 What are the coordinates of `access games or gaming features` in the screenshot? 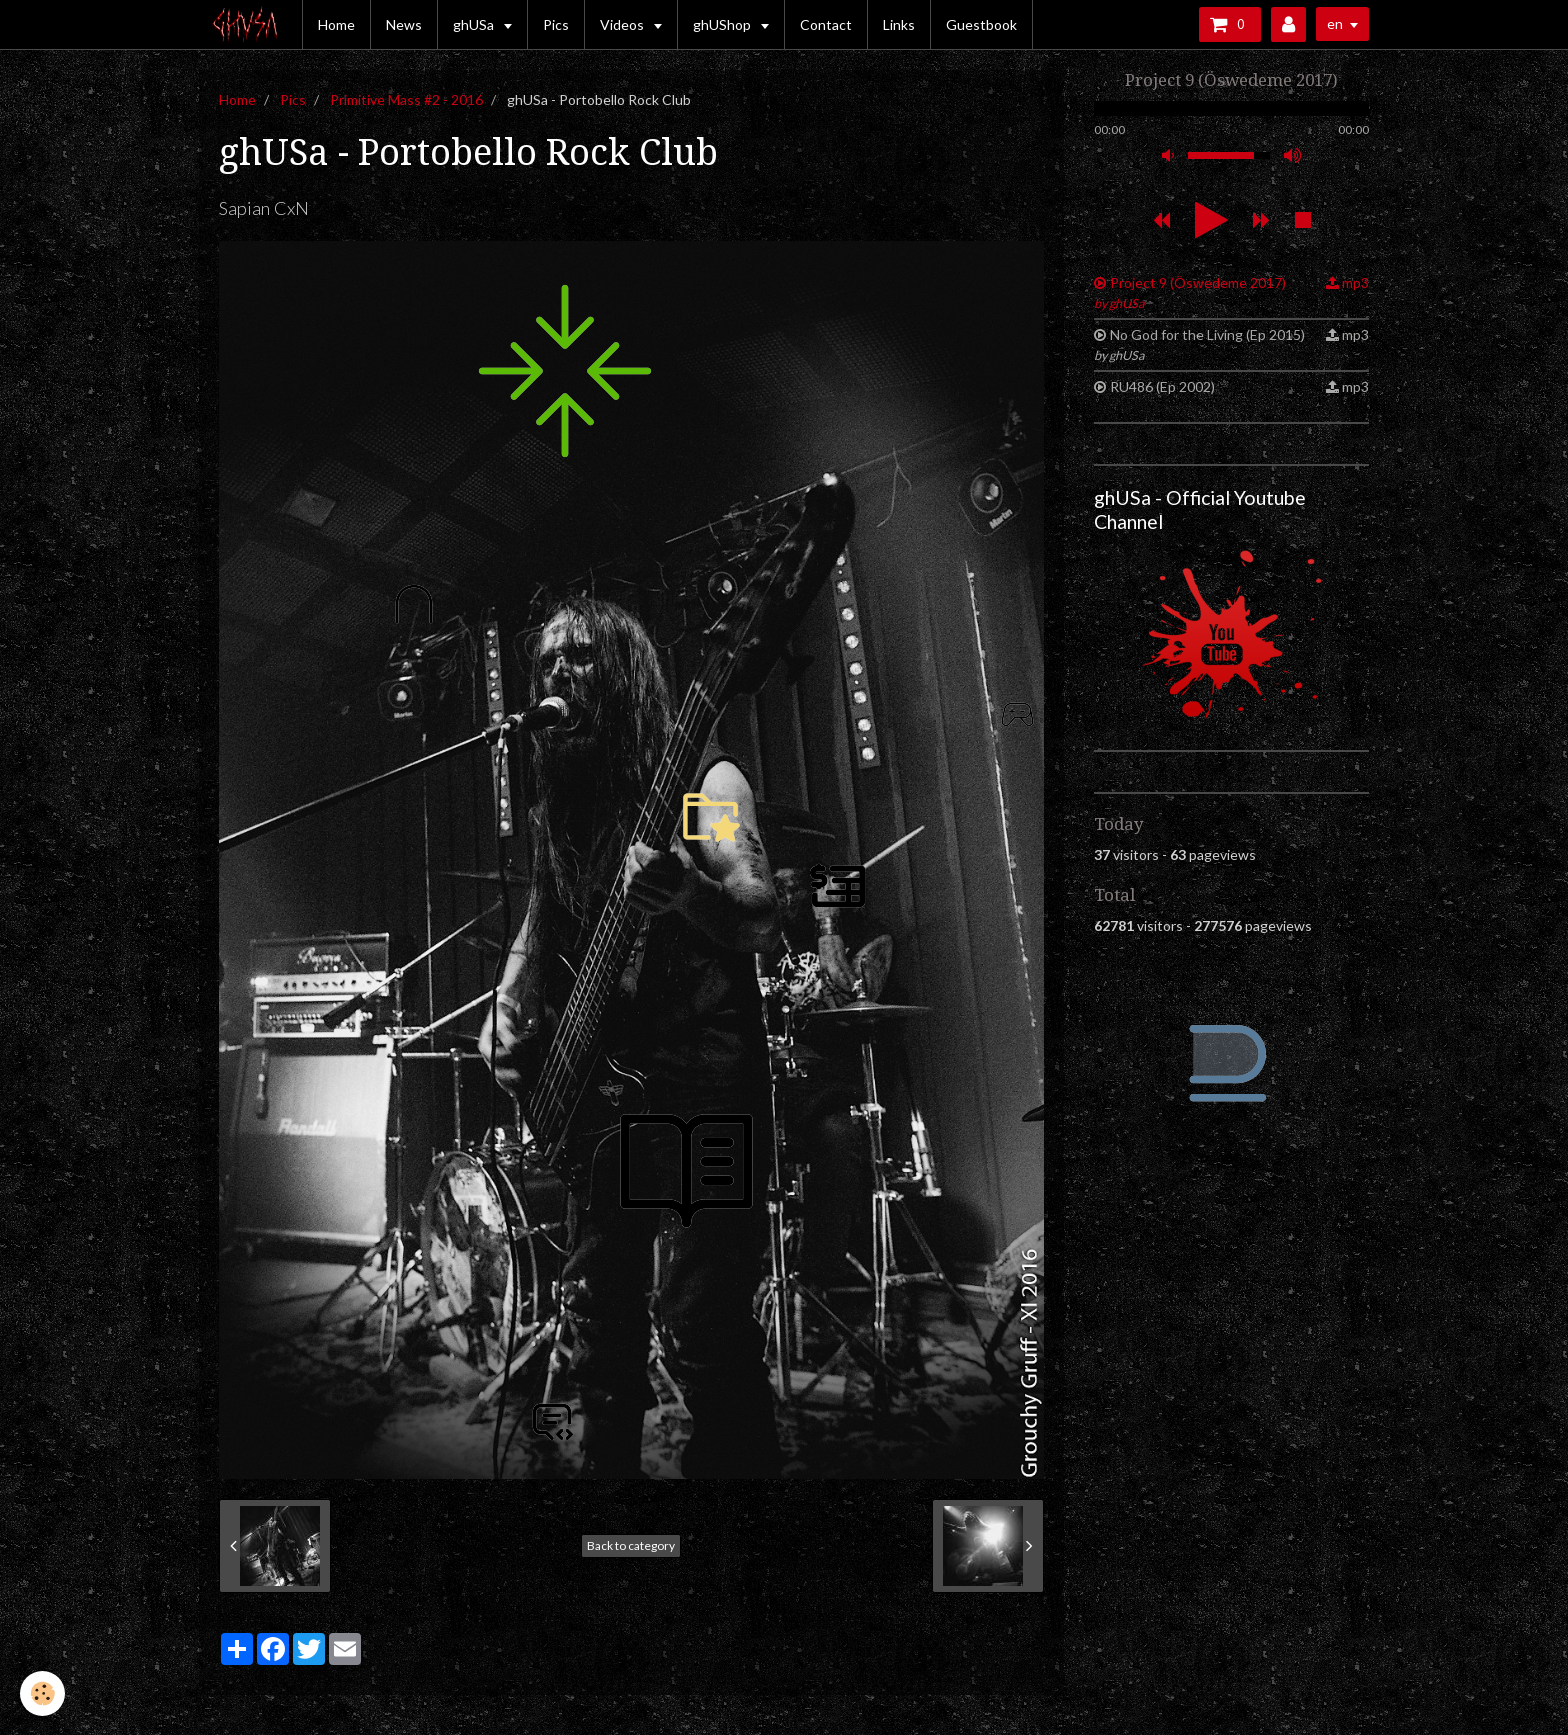 It's located at (1017, 714).